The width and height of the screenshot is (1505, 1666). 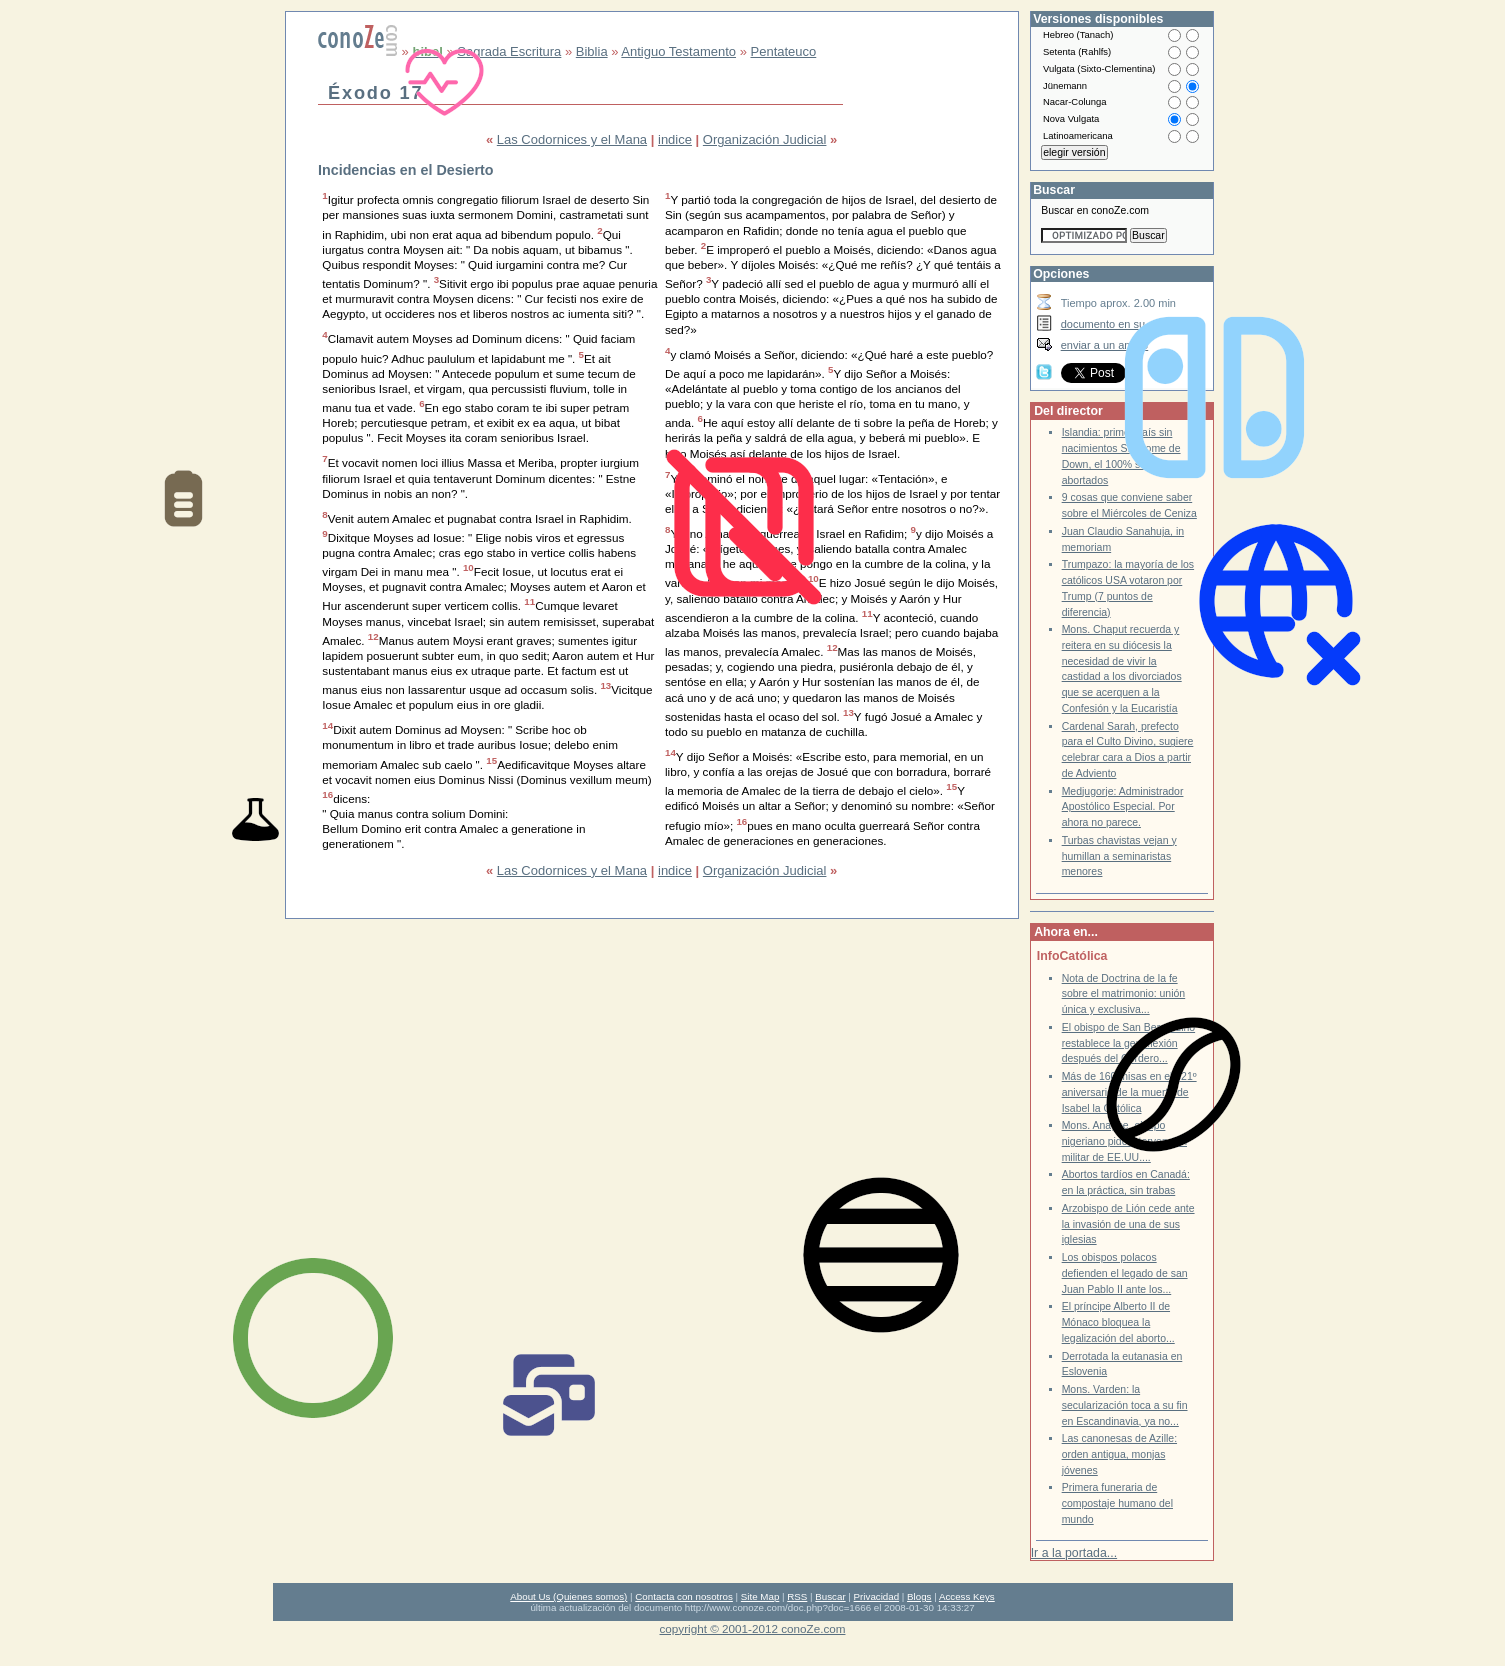 What do you see at coordinates (444, 79) in the screenshot?
I see `view health or fitness tracking data` at bounding box center [444, 79].